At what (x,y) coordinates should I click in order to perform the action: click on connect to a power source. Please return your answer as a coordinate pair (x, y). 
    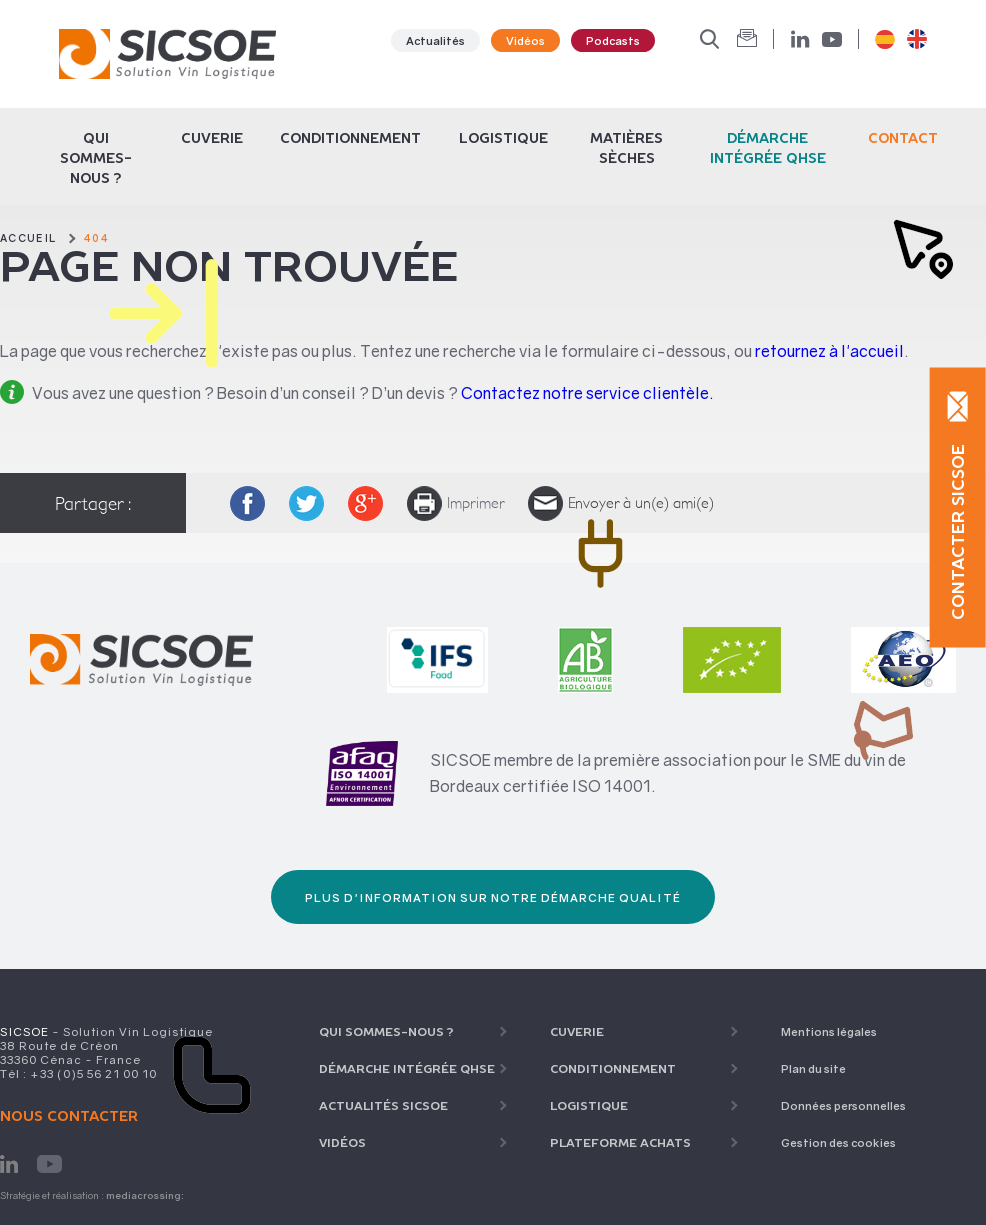
    Looking at the image, I should click on (600, 553).